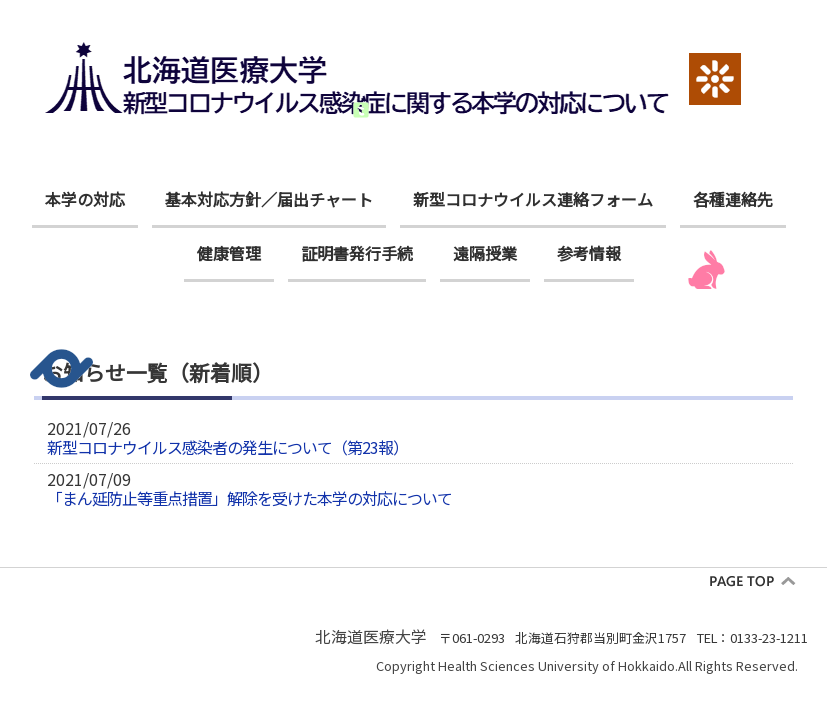  I want to click on open tumblr app, so click(361, 110).